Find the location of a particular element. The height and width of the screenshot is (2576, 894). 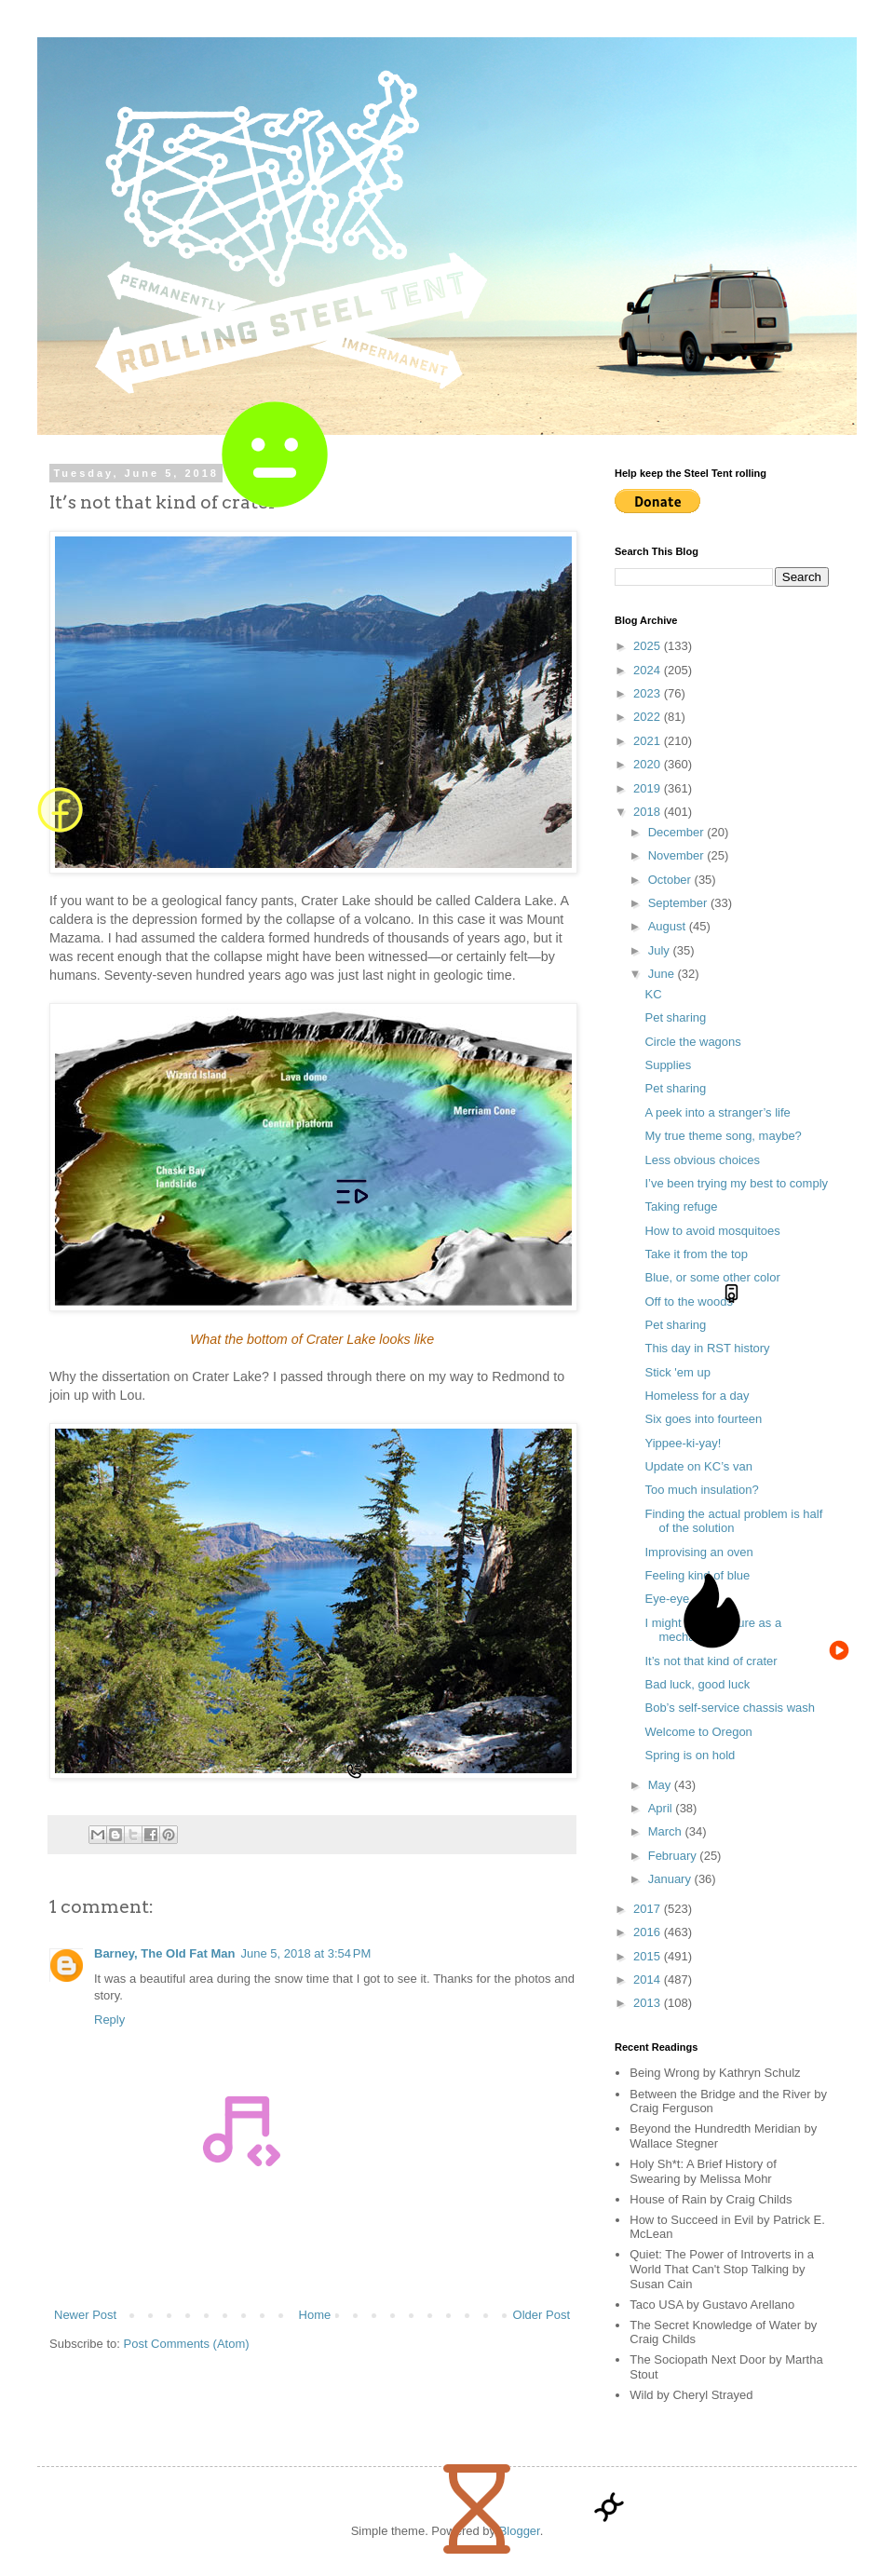

indicates trending or hot content is located at coordinates (711, 1612).